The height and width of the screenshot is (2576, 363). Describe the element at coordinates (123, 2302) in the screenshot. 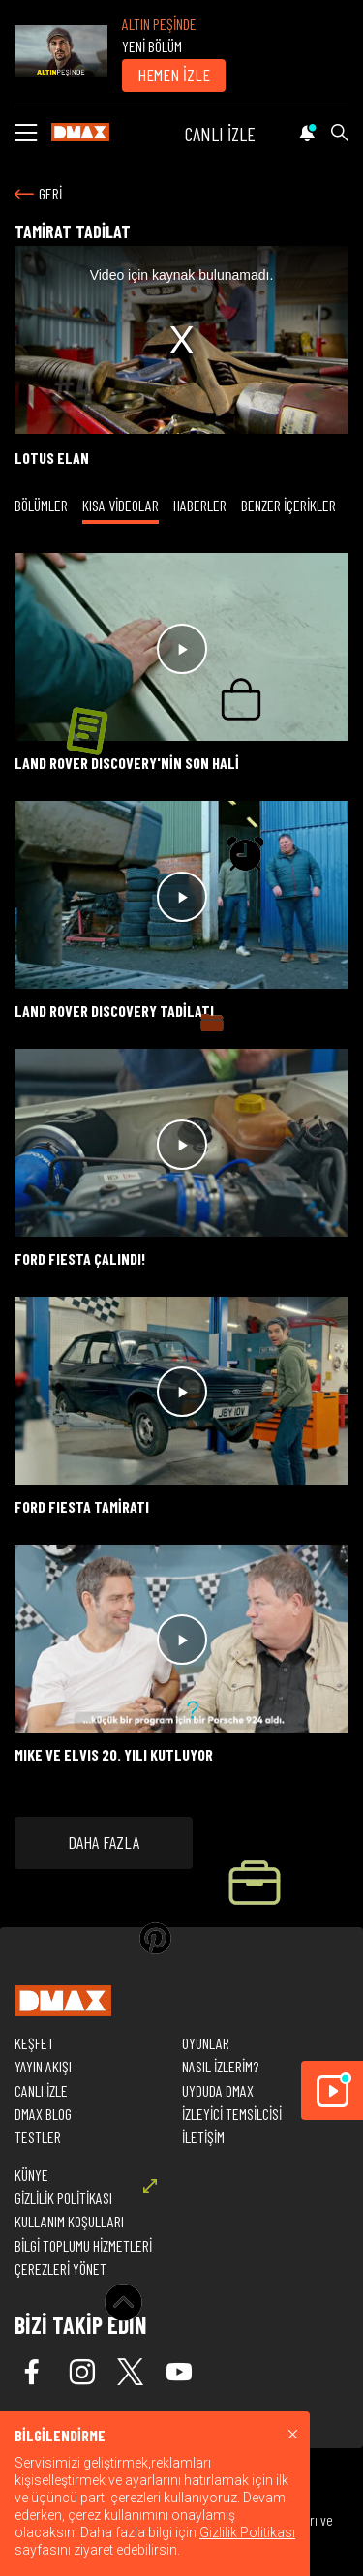

I see `scroll to top of page` at that location.